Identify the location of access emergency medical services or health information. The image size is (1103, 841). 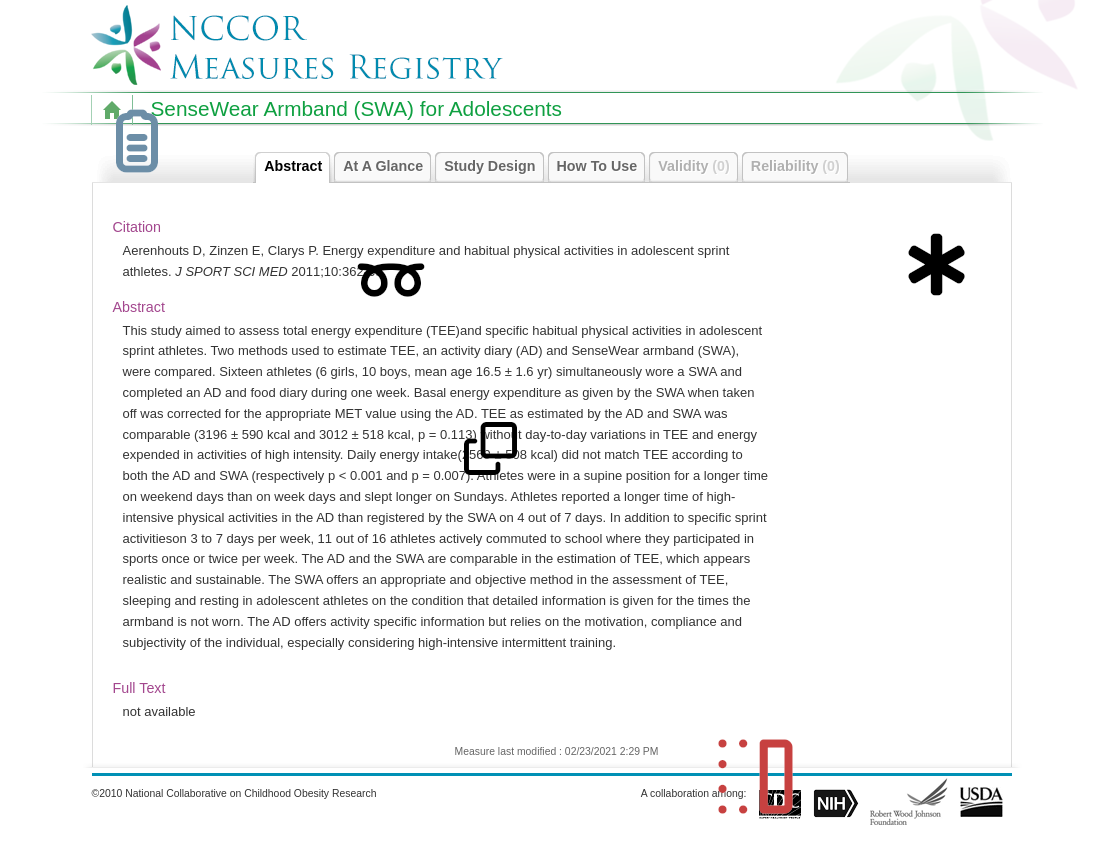
(936, 264).